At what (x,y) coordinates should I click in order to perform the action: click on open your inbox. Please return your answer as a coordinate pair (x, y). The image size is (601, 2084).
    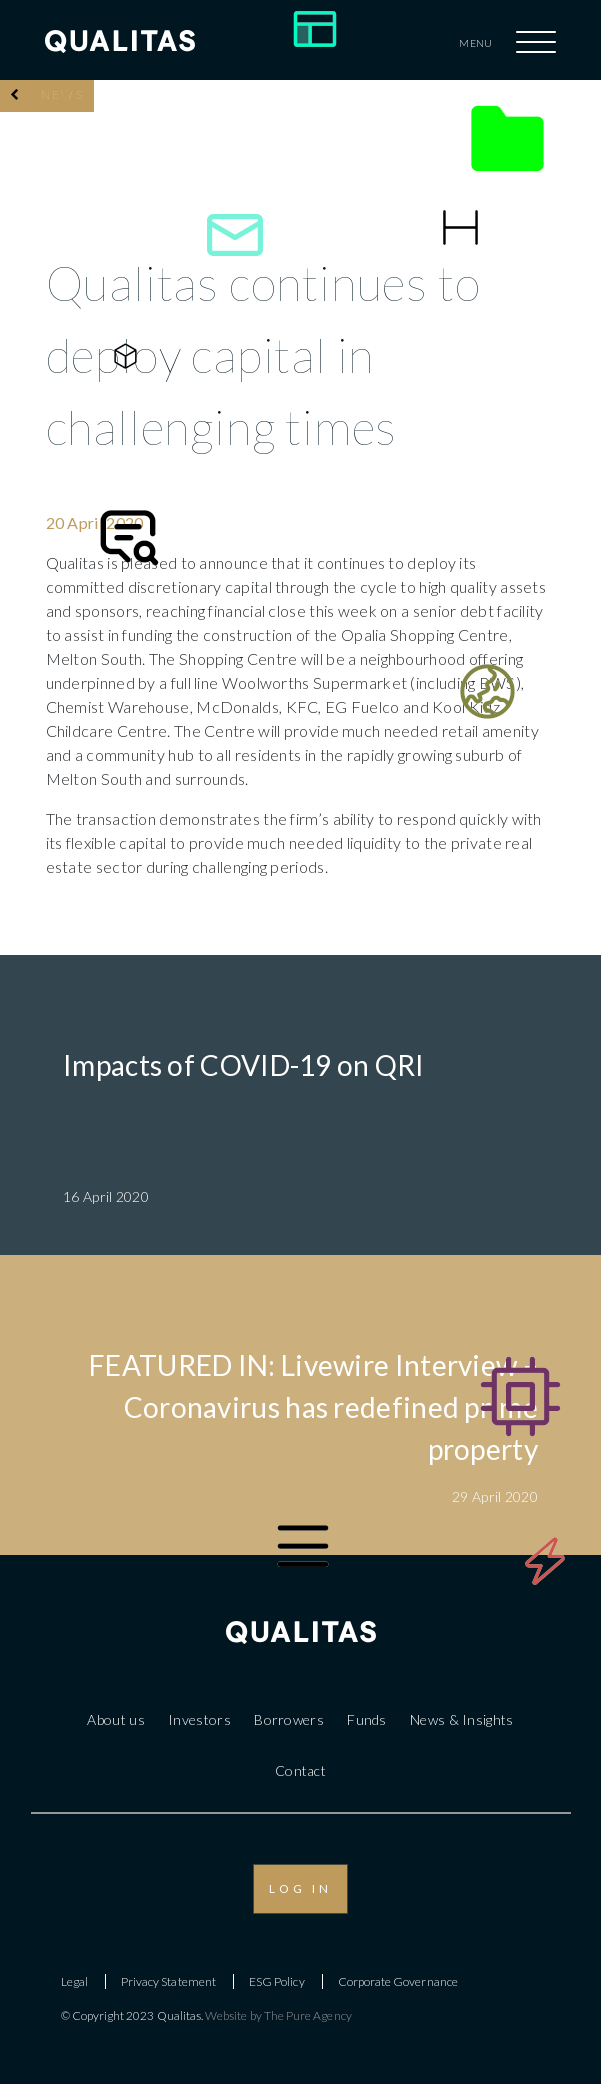
    Looking at the image, I should click on (235, 235).